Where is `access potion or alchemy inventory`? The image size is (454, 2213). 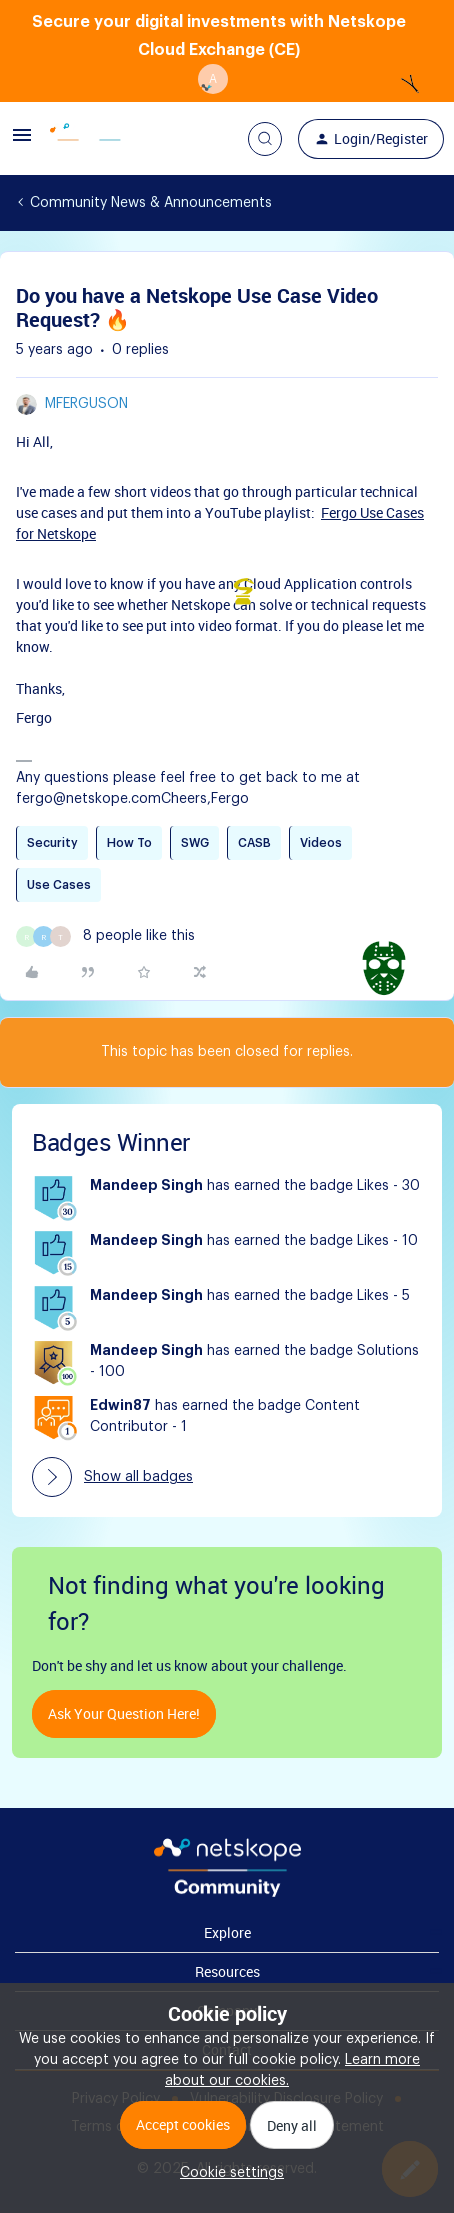 access potion or alchemy inventory is located at coordinates (243, 591).